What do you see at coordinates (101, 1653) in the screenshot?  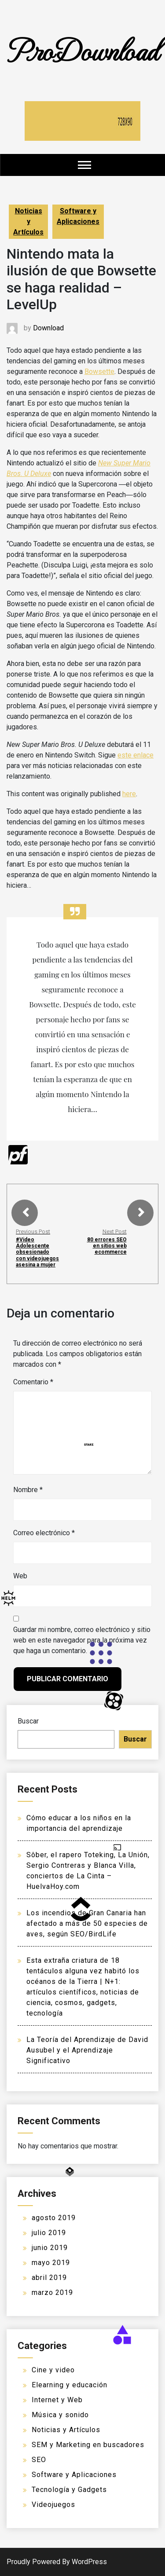 I see `ROS (Robot Operating System) branding or documentation` at bounding box center [101, 1653].